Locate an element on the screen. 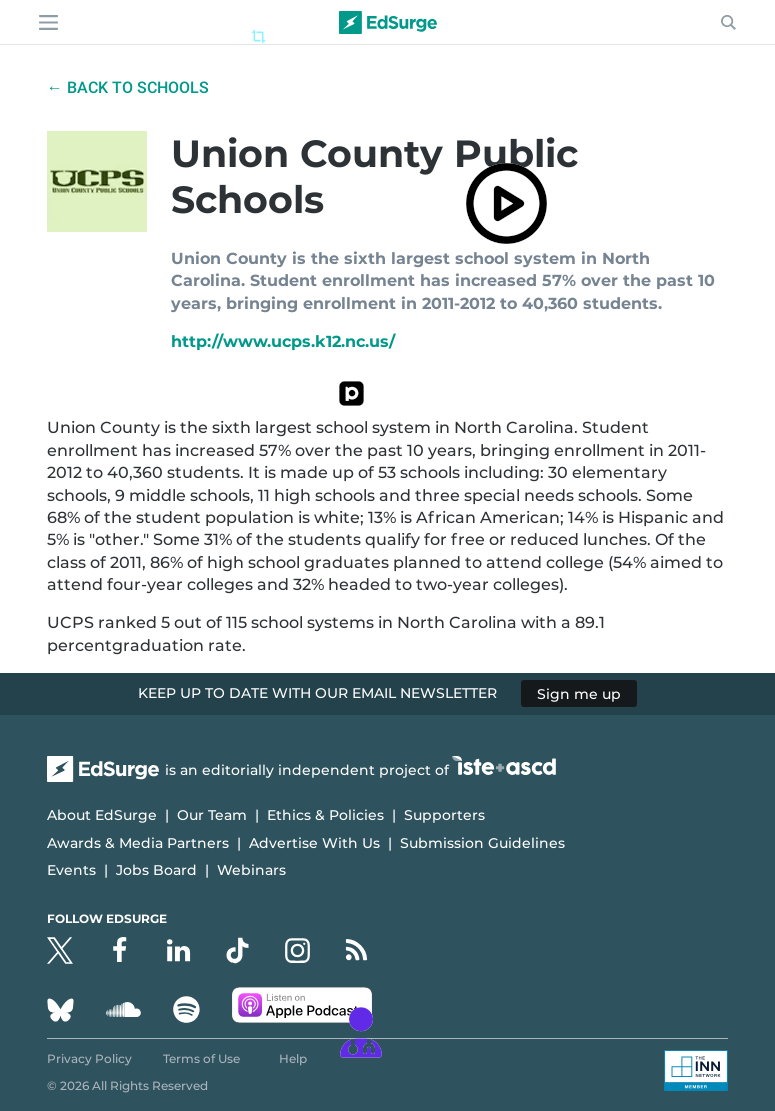 The image size is (775, 1111). open pixiv app is located at coordinates (351, 393).